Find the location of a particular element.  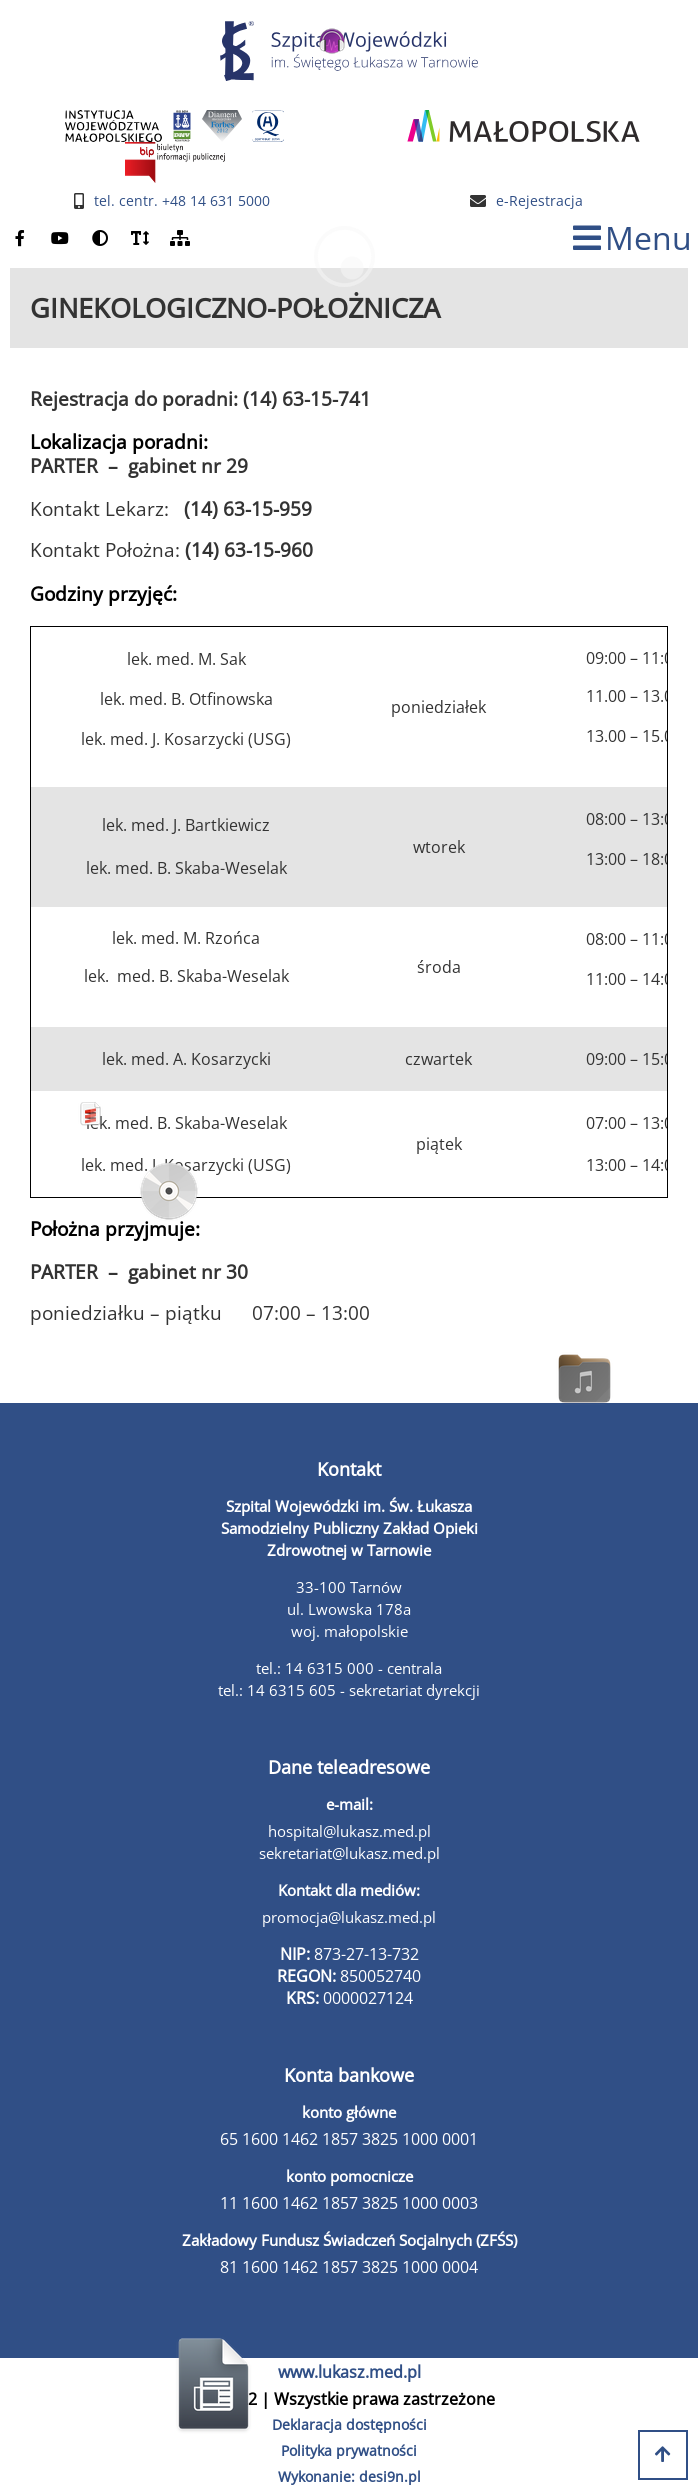

news message or newsletter file type is located at coordinates (213, 2385).